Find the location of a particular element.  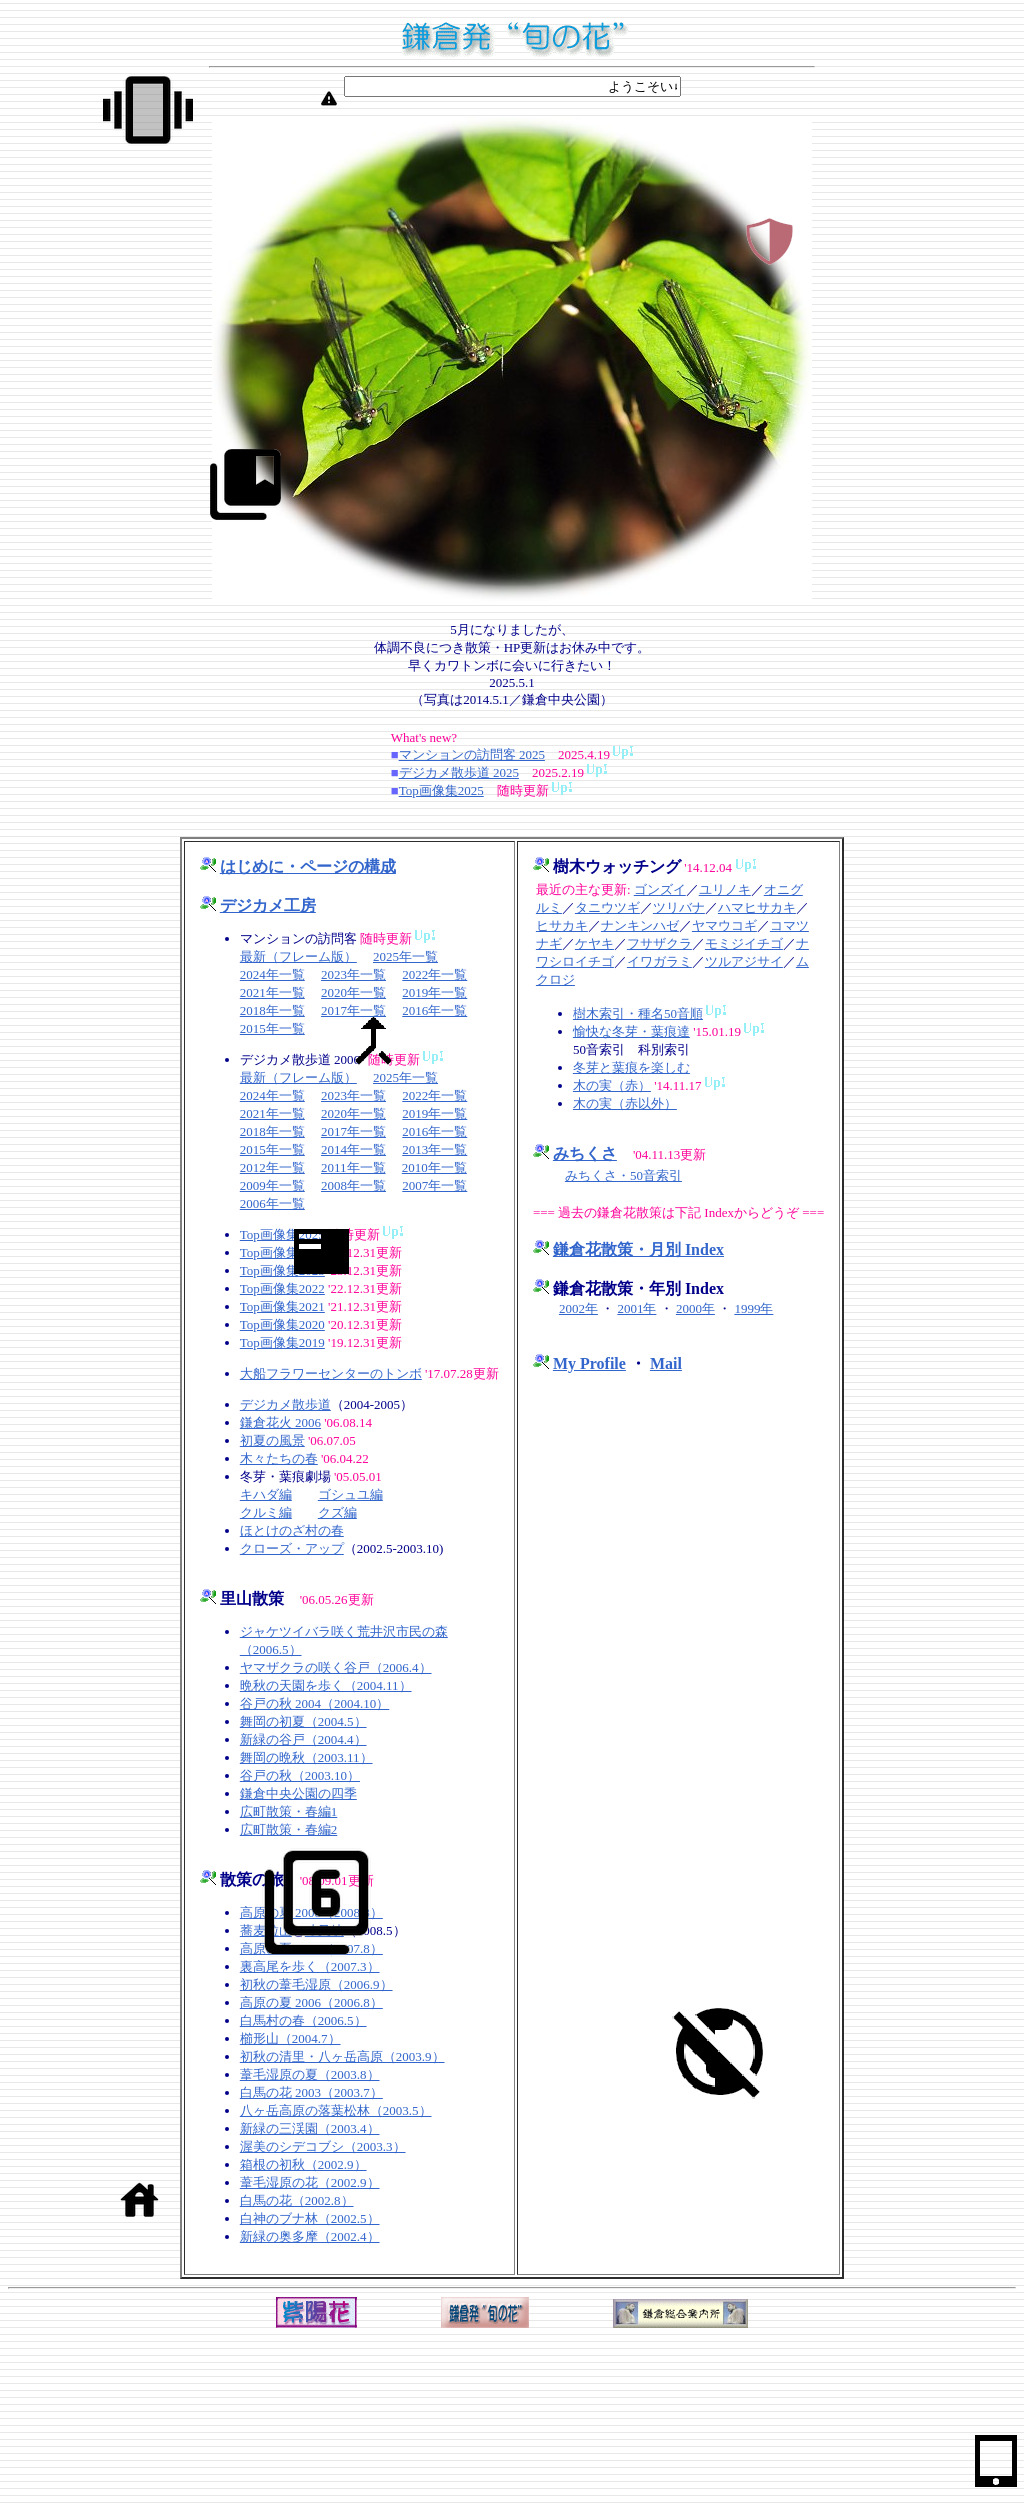

go to home screen is located at coordinates (139, 2200).